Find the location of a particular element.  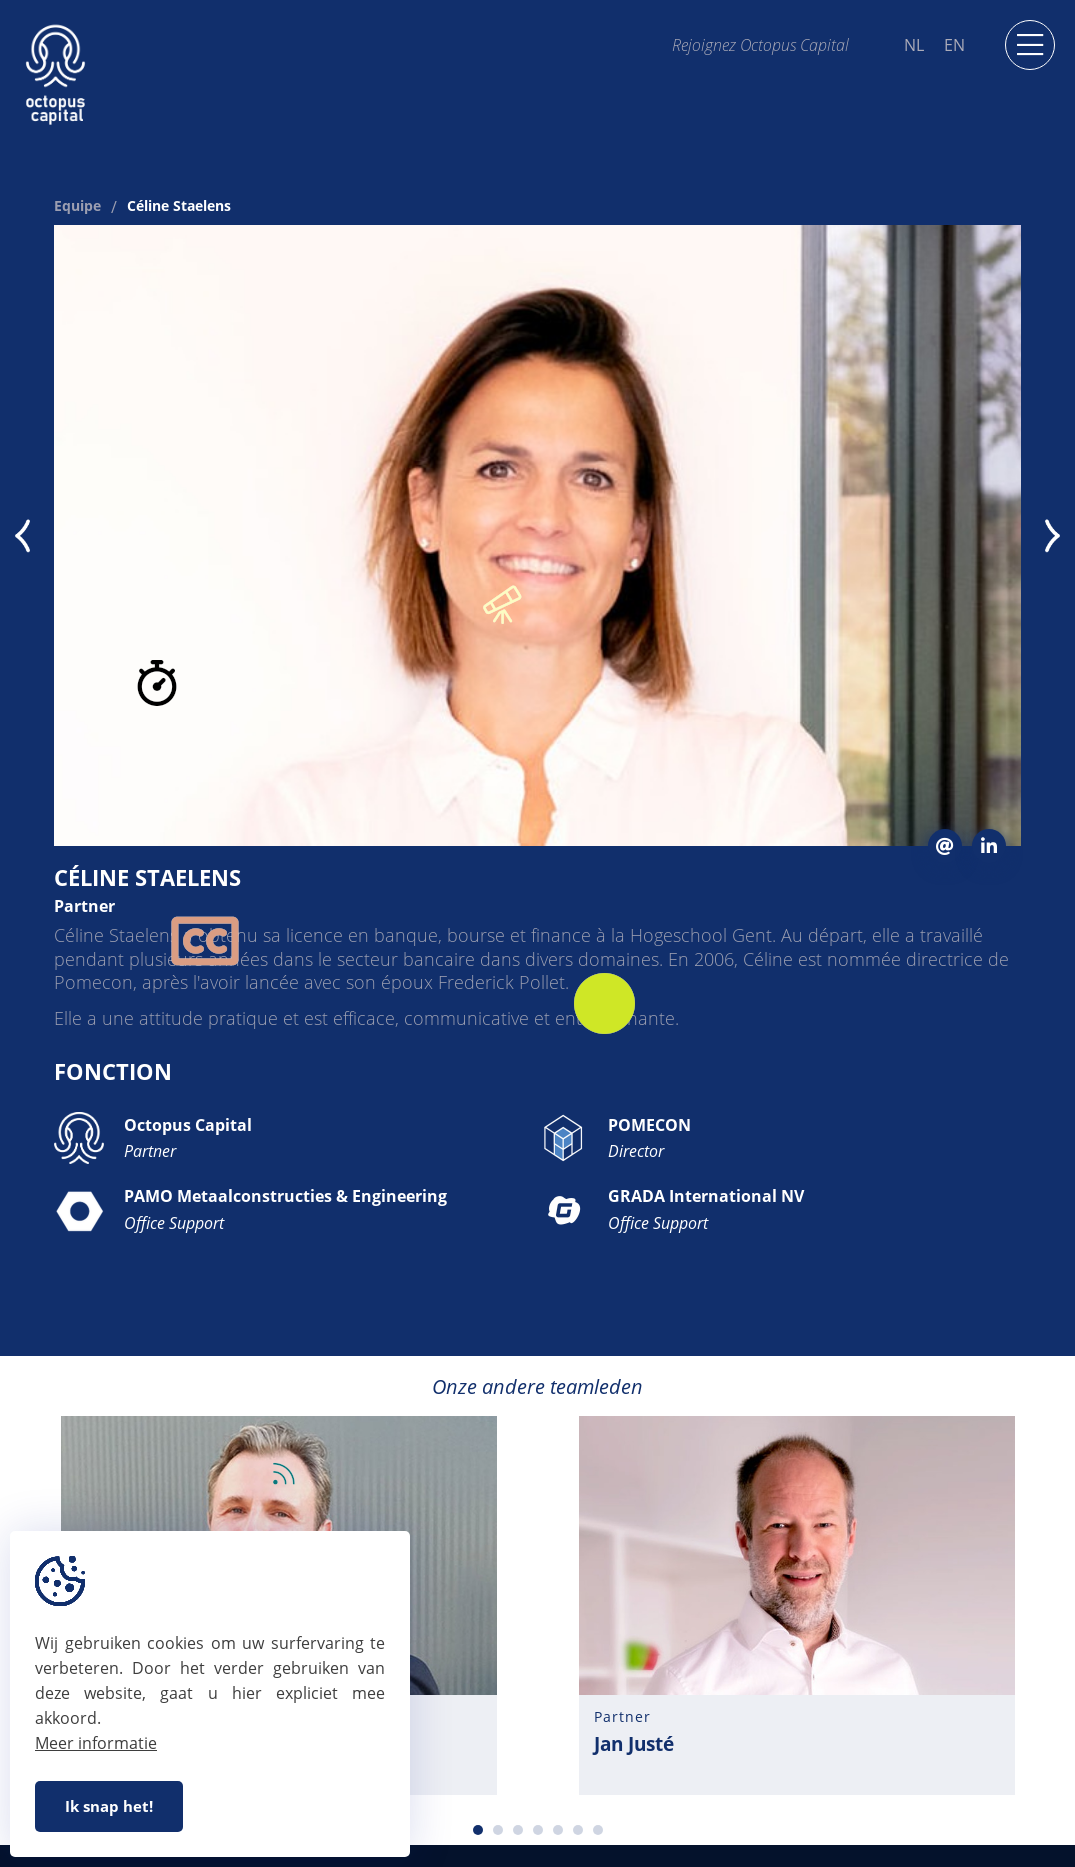

enable closed captions for video content is located at coordinates (205, 941).